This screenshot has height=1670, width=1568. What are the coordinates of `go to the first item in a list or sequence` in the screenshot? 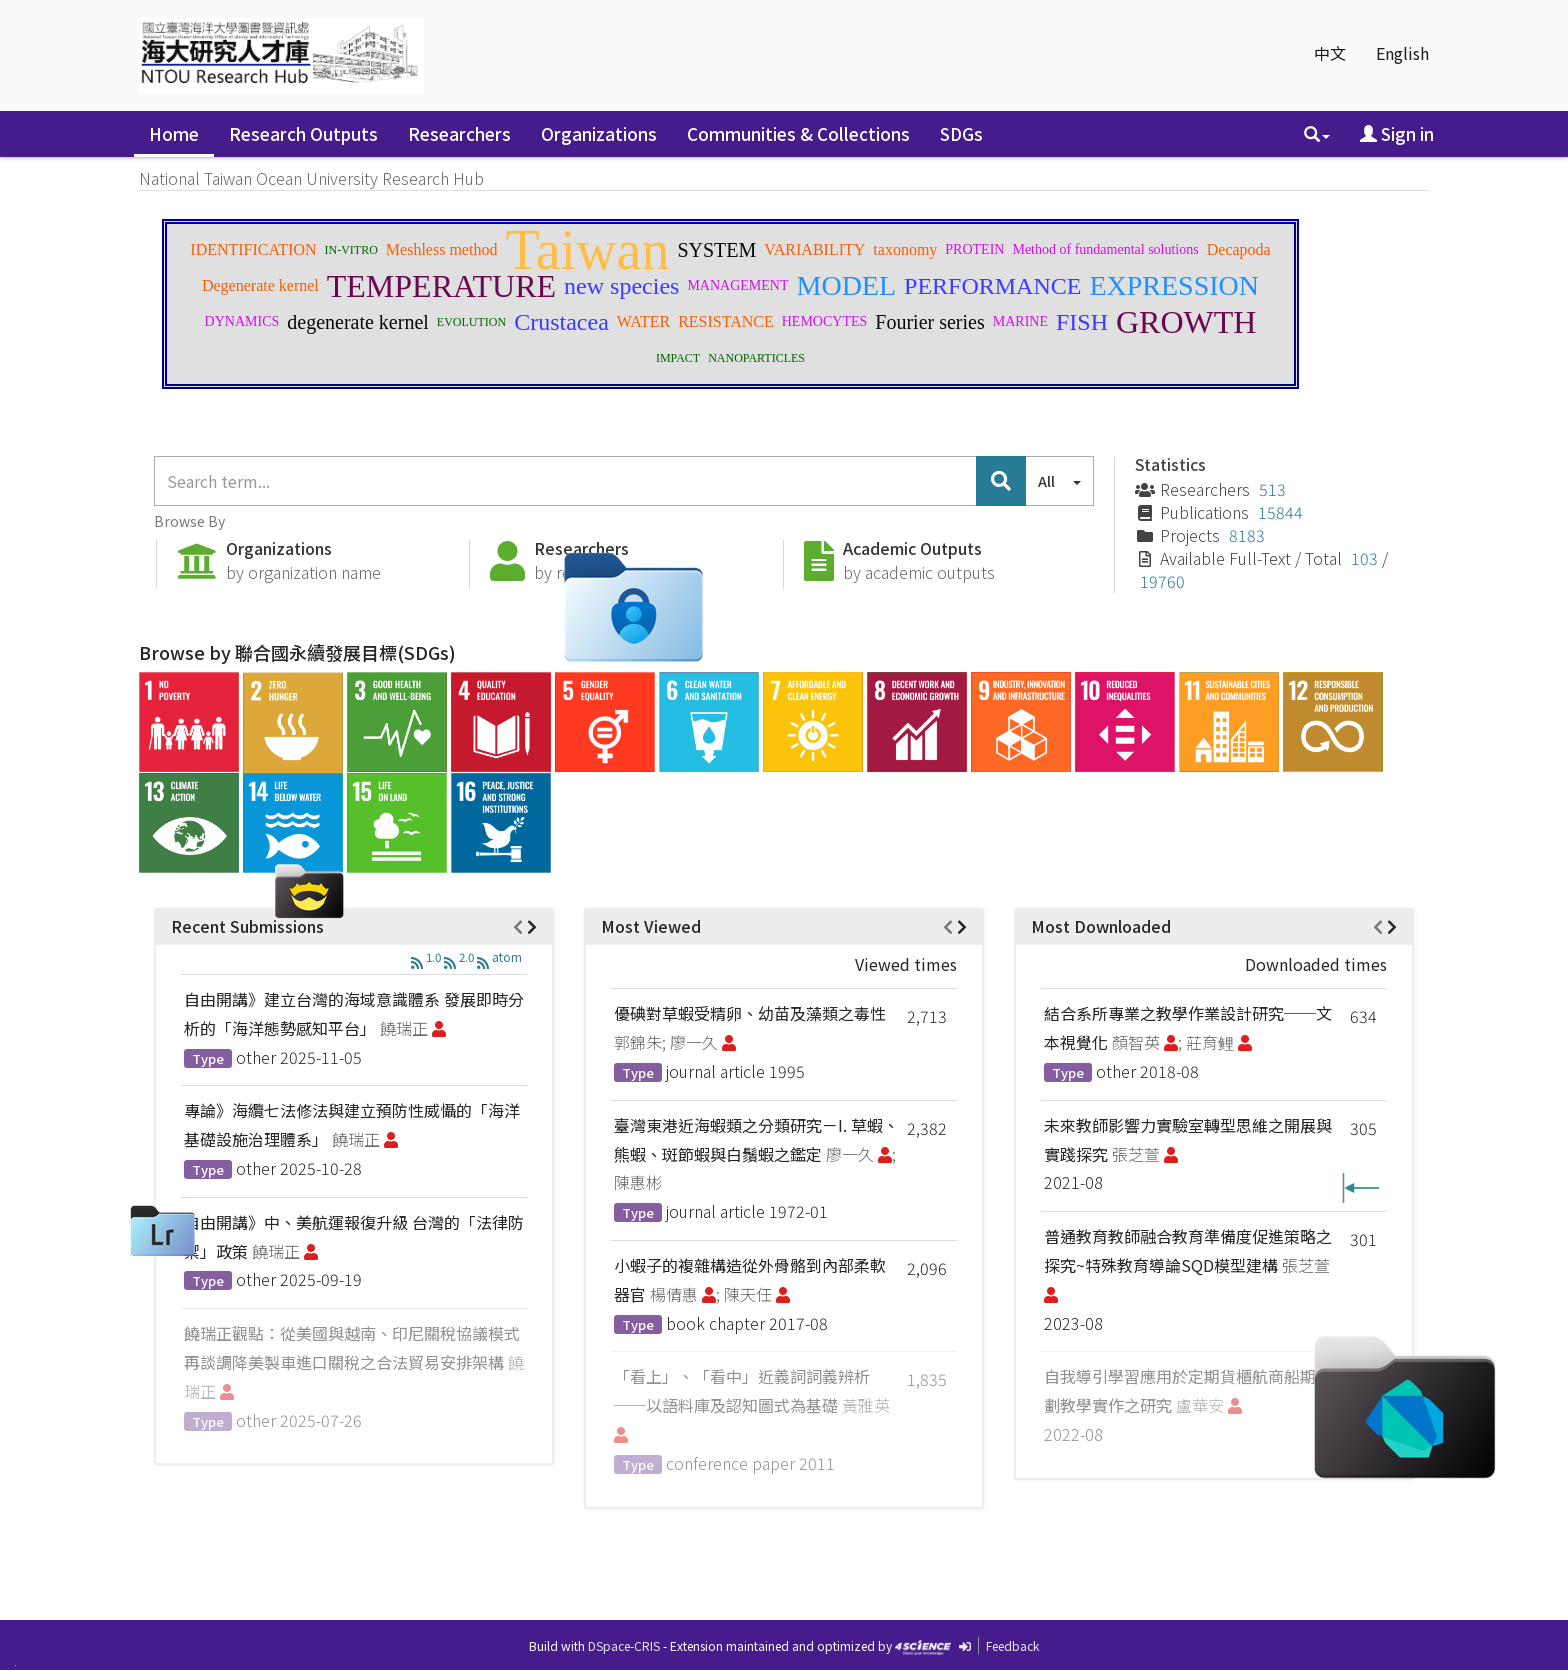 It's located at (1361, 1188).